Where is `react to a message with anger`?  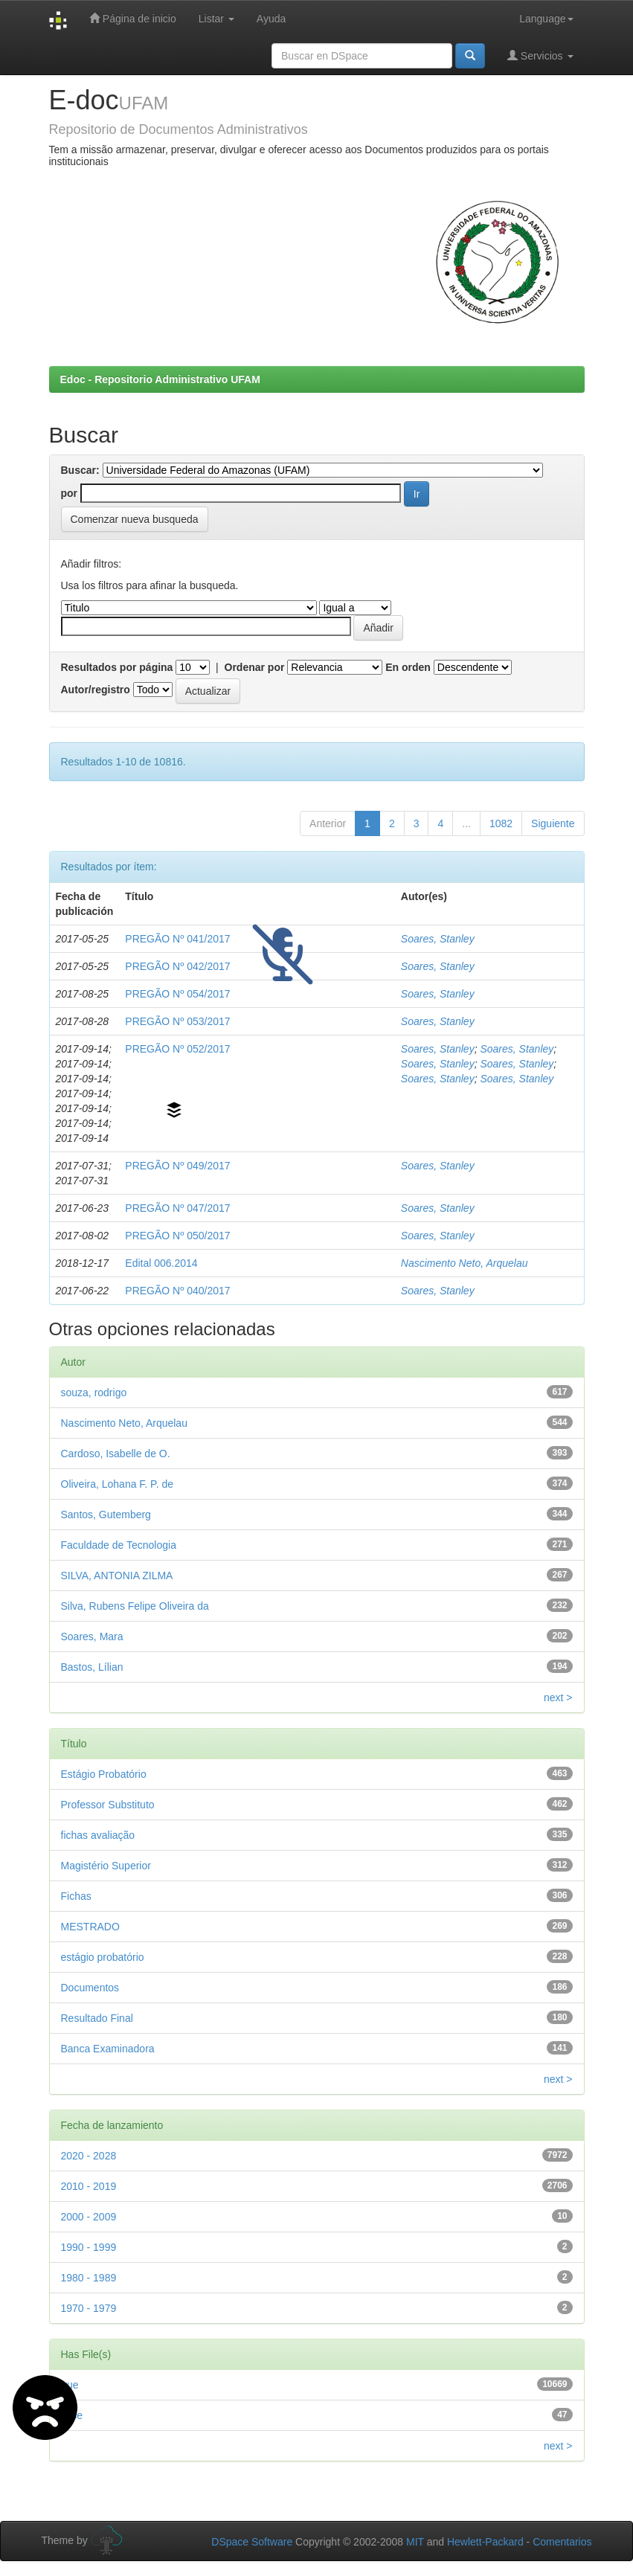
react to a message with anger is located at coordinates (45, 2407).